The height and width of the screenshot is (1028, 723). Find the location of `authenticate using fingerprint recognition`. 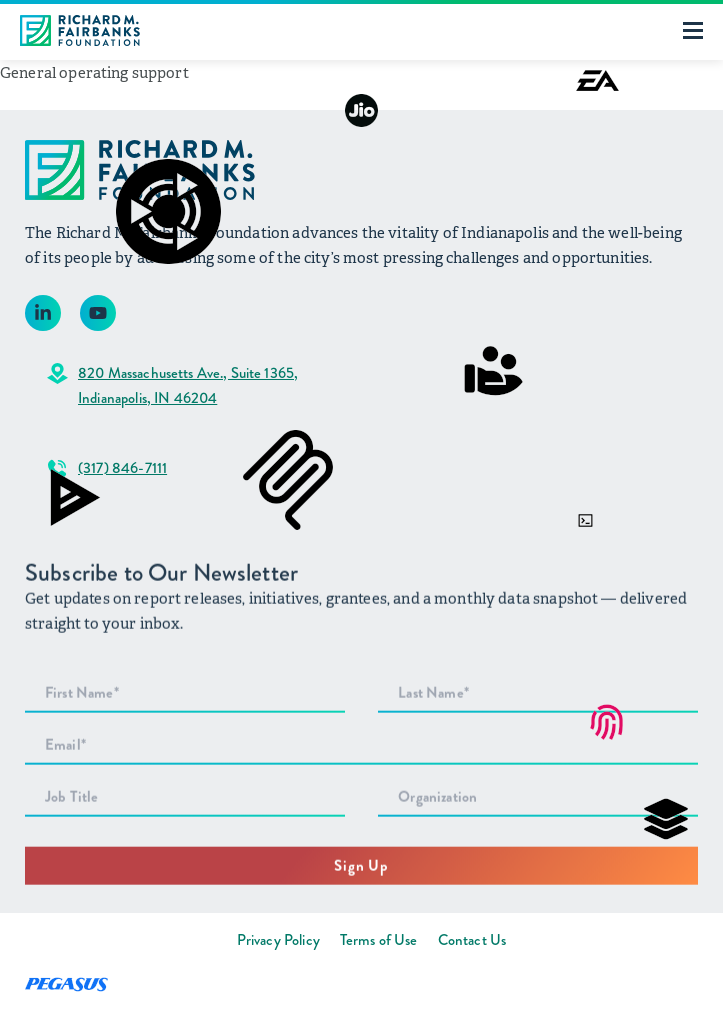

authenticate using fingerprint recognition is located at coordinates (607, 722).